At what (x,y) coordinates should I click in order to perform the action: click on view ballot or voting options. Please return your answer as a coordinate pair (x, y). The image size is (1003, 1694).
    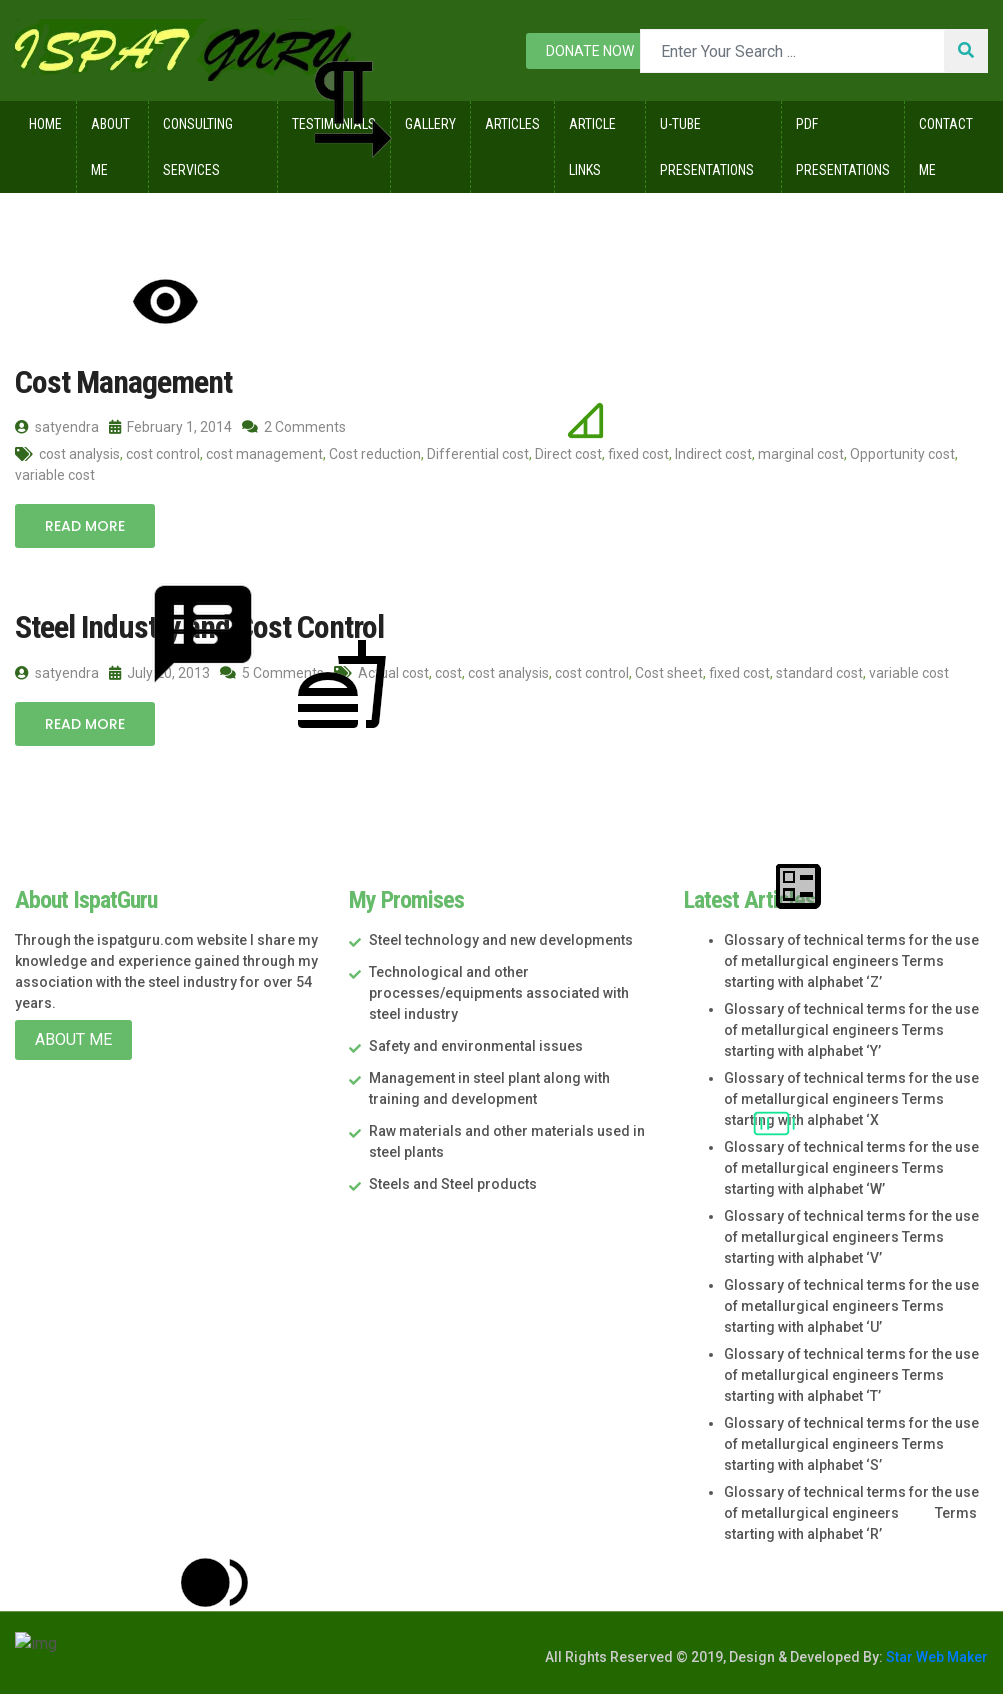
    Looking at the image, I should click on (798, 886).